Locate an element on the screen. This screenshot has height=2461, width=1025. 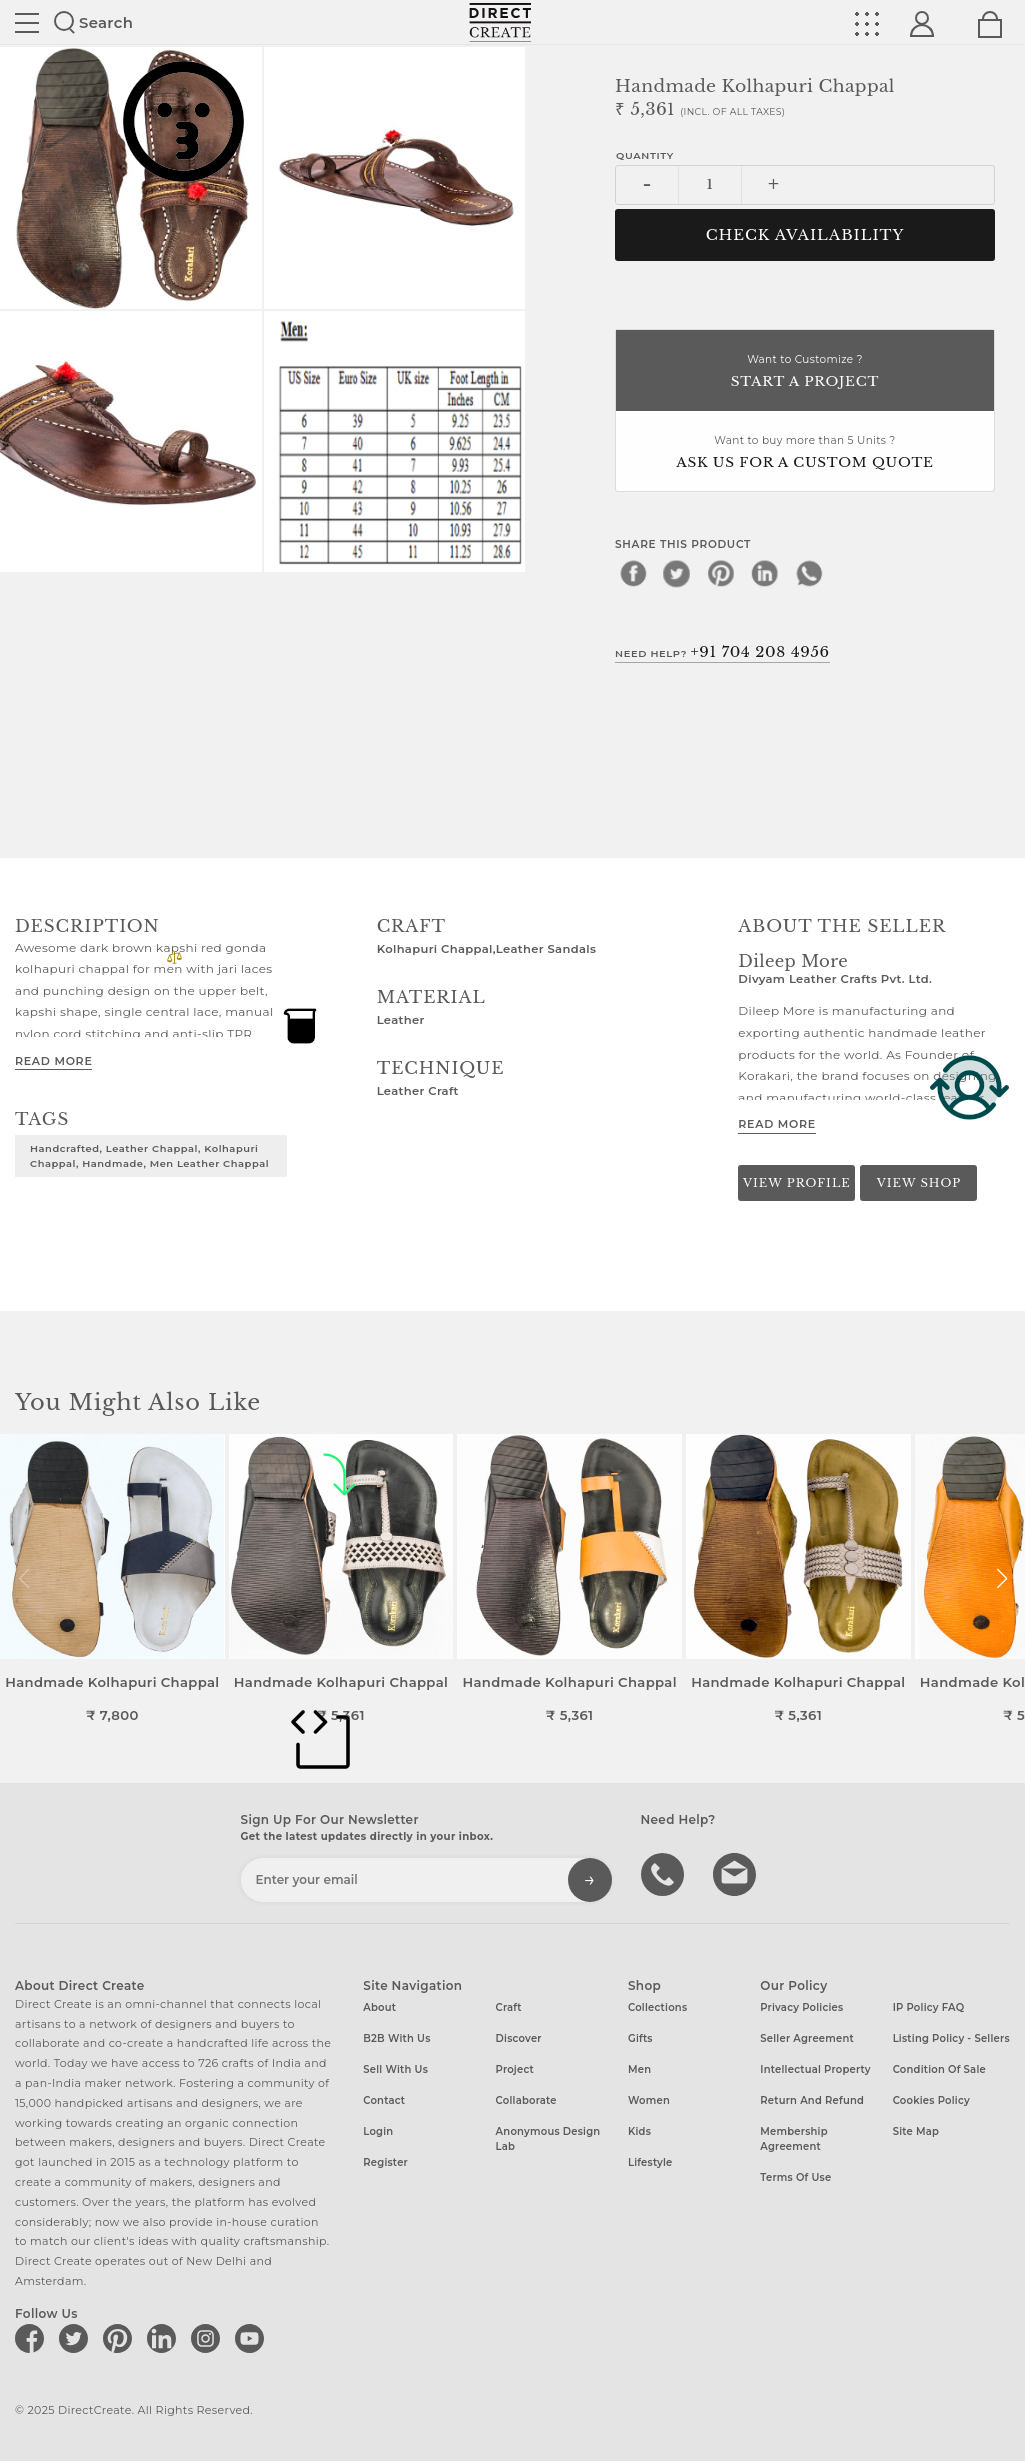
redirect content or flow downward is located at coordinates (339, 1474).